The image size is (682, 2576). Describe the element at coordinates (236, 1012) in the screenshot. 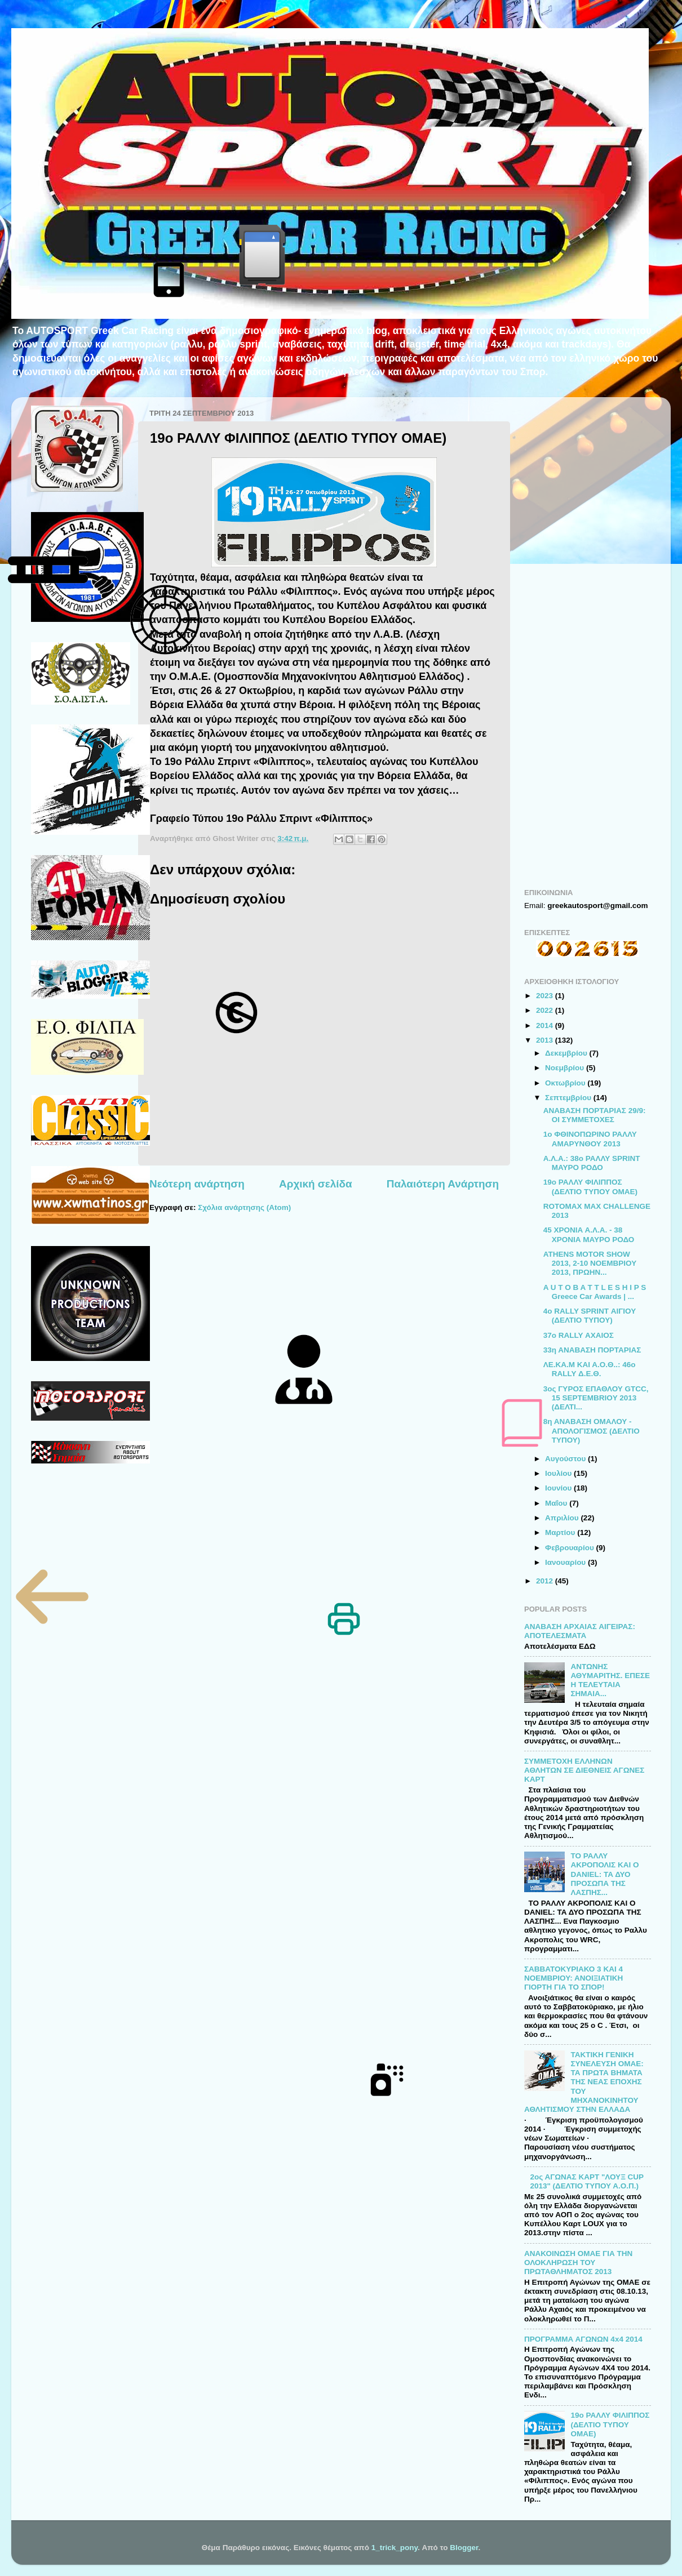

I see `indicates public domain content with no copyright restrictions` at that location.